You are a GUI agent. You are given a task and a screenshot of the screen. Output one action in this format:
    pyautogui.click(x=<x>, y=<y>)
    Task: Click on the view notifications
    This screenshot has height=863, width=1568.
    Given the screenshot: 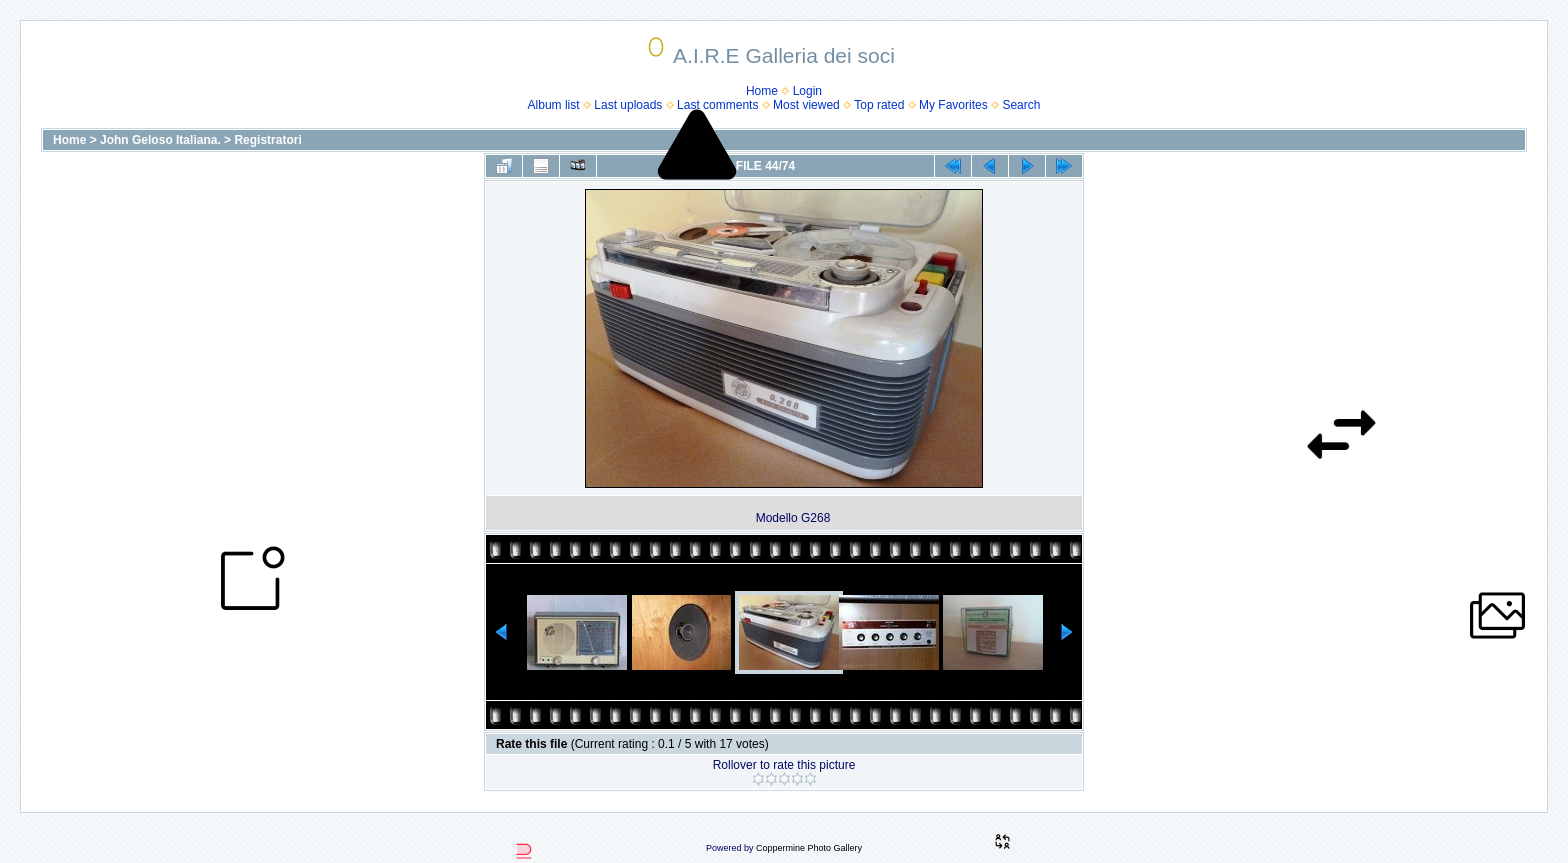 What is the action you would take?
    pyautogui.click(x=251, y=579)
    